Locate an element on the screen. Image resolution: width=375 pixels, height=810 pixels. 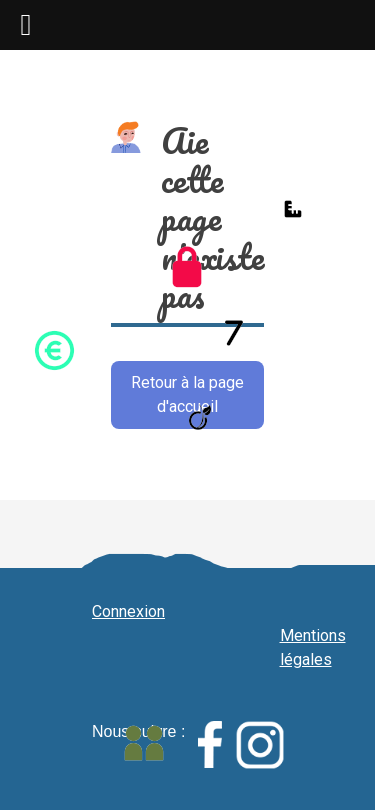
indicates the number seven in a list or count is located at coordinates (234, 333).